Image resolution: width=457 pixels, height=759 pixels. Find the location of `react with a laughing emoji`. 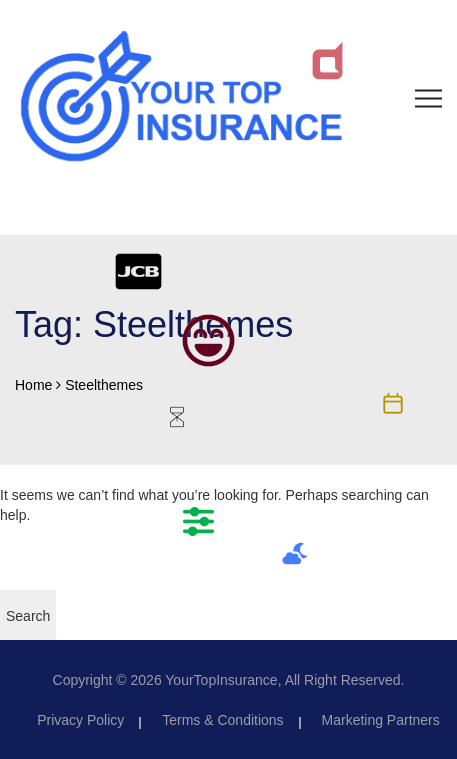

react with a laughing emoji is located at coordinates (208, 340).